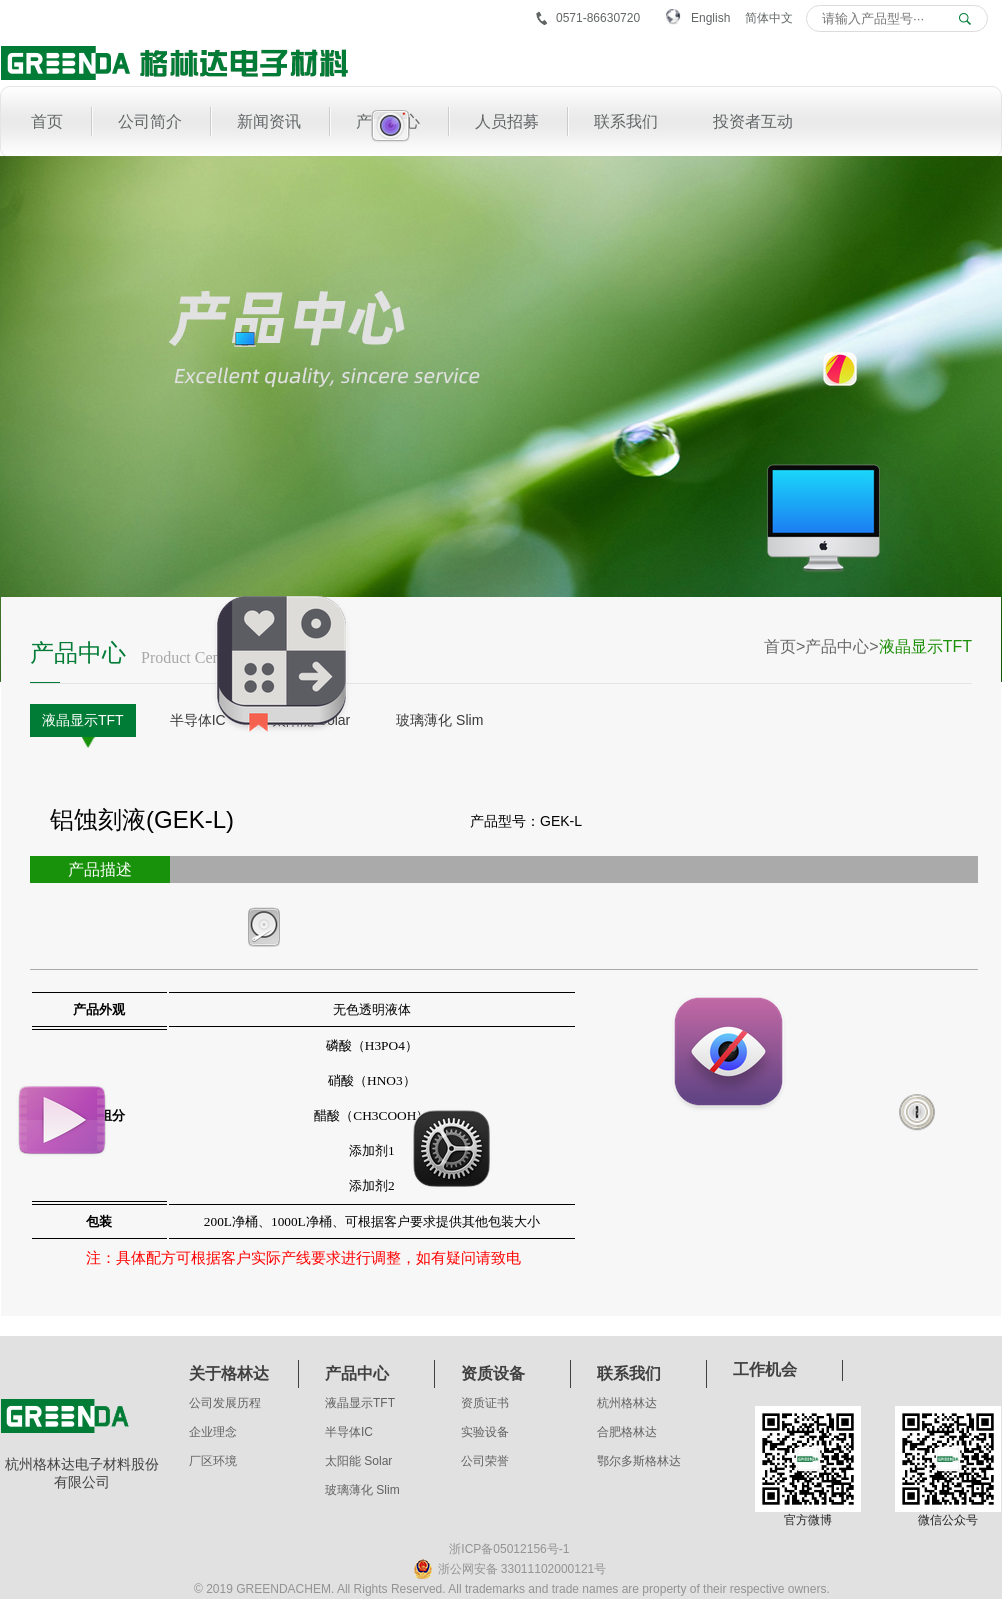 Image resolution: width=1002 pixels, height=1599 pixels. I want to click on open the icon library app, so click(281, 660).